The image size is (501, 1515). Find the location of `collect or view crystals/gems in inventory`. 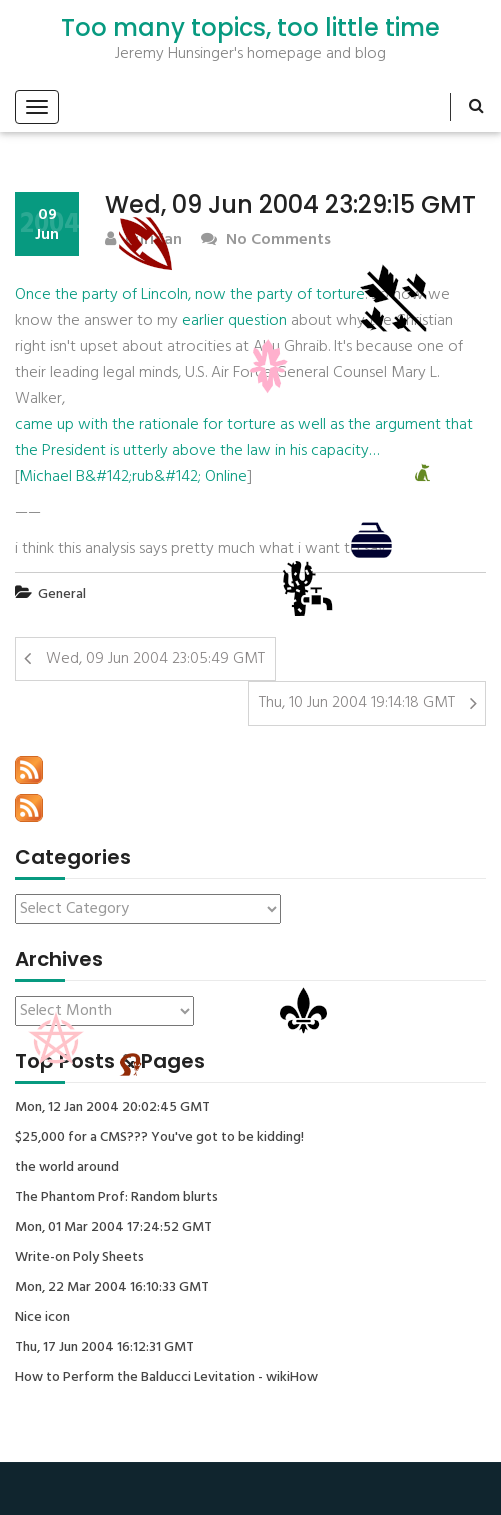

collect or view crystals/gems in inventory is located at coordinates (267, 366).